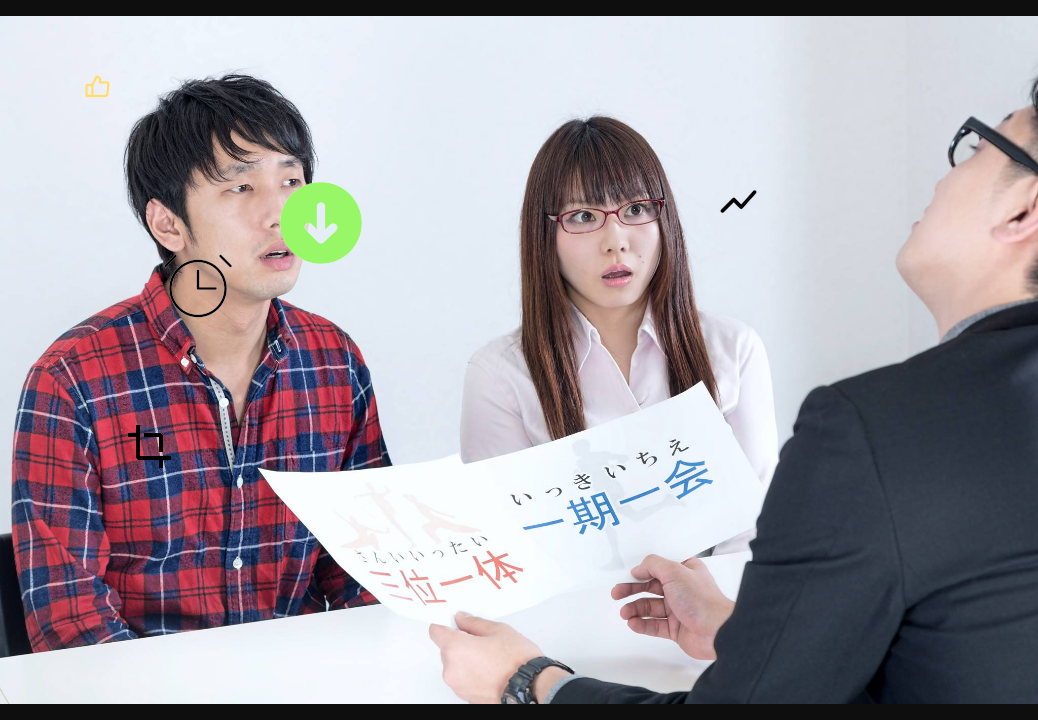 This screenshot has height=720, width=1038. I want to click on view analytics or statistics, so click(738, 201).